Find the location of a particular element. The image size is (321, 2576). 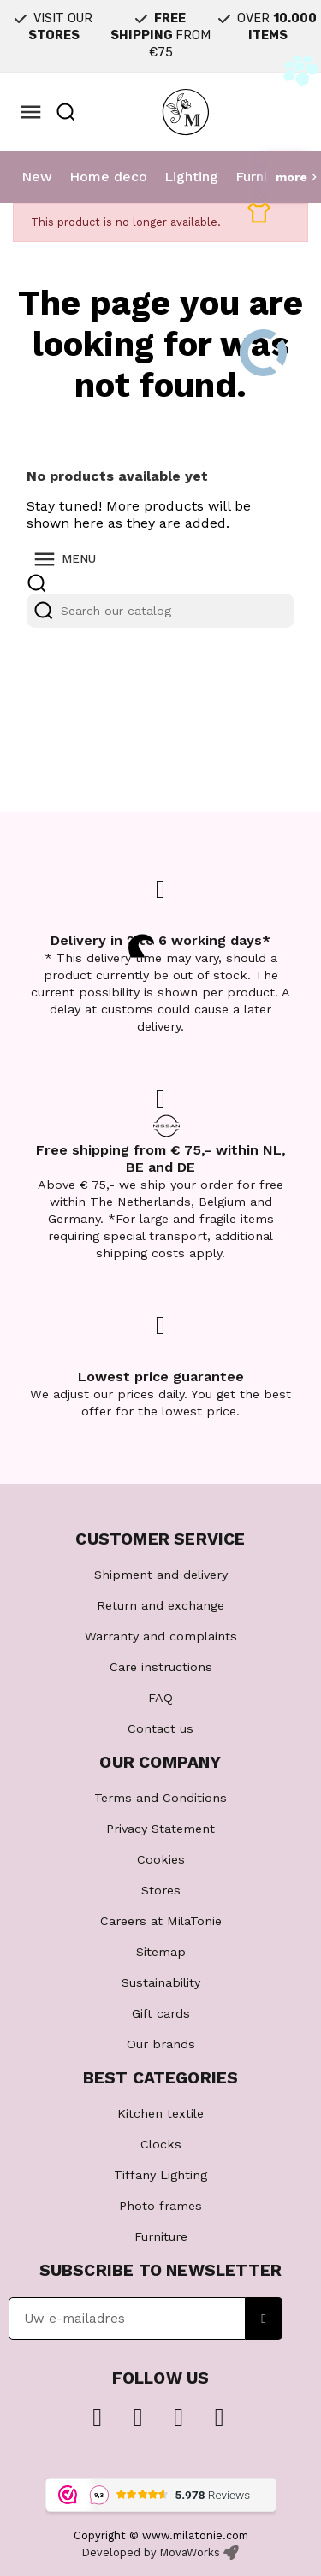

visit open collective profile or page is located at coordinates (263, 352).